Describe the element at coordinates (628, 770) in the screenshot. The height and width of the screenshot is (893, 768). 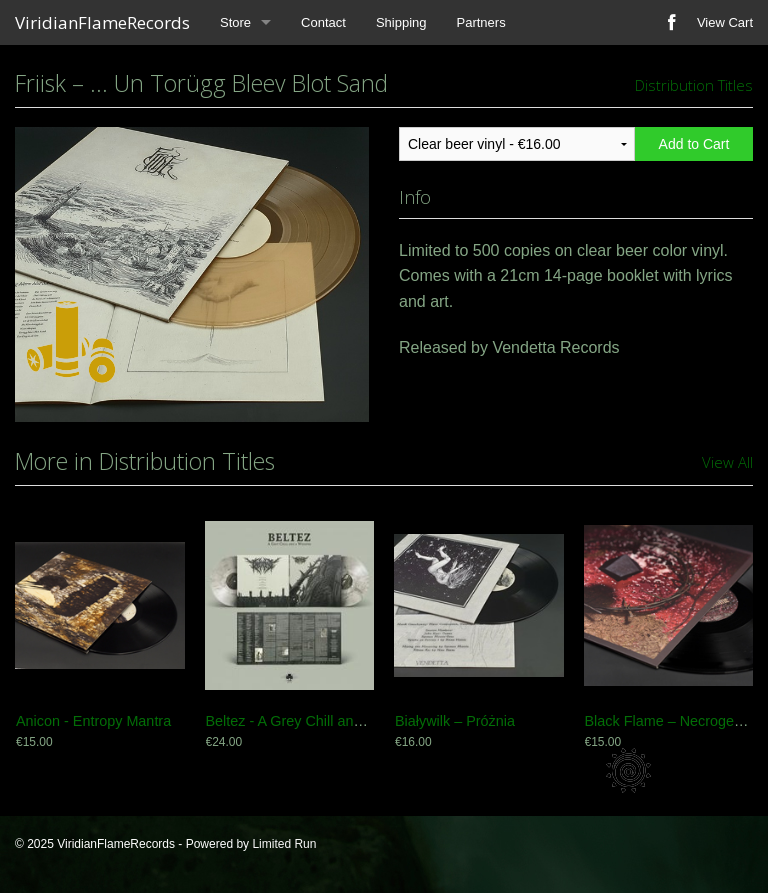
I see `ubisoft game launcher or storefront` at that location.